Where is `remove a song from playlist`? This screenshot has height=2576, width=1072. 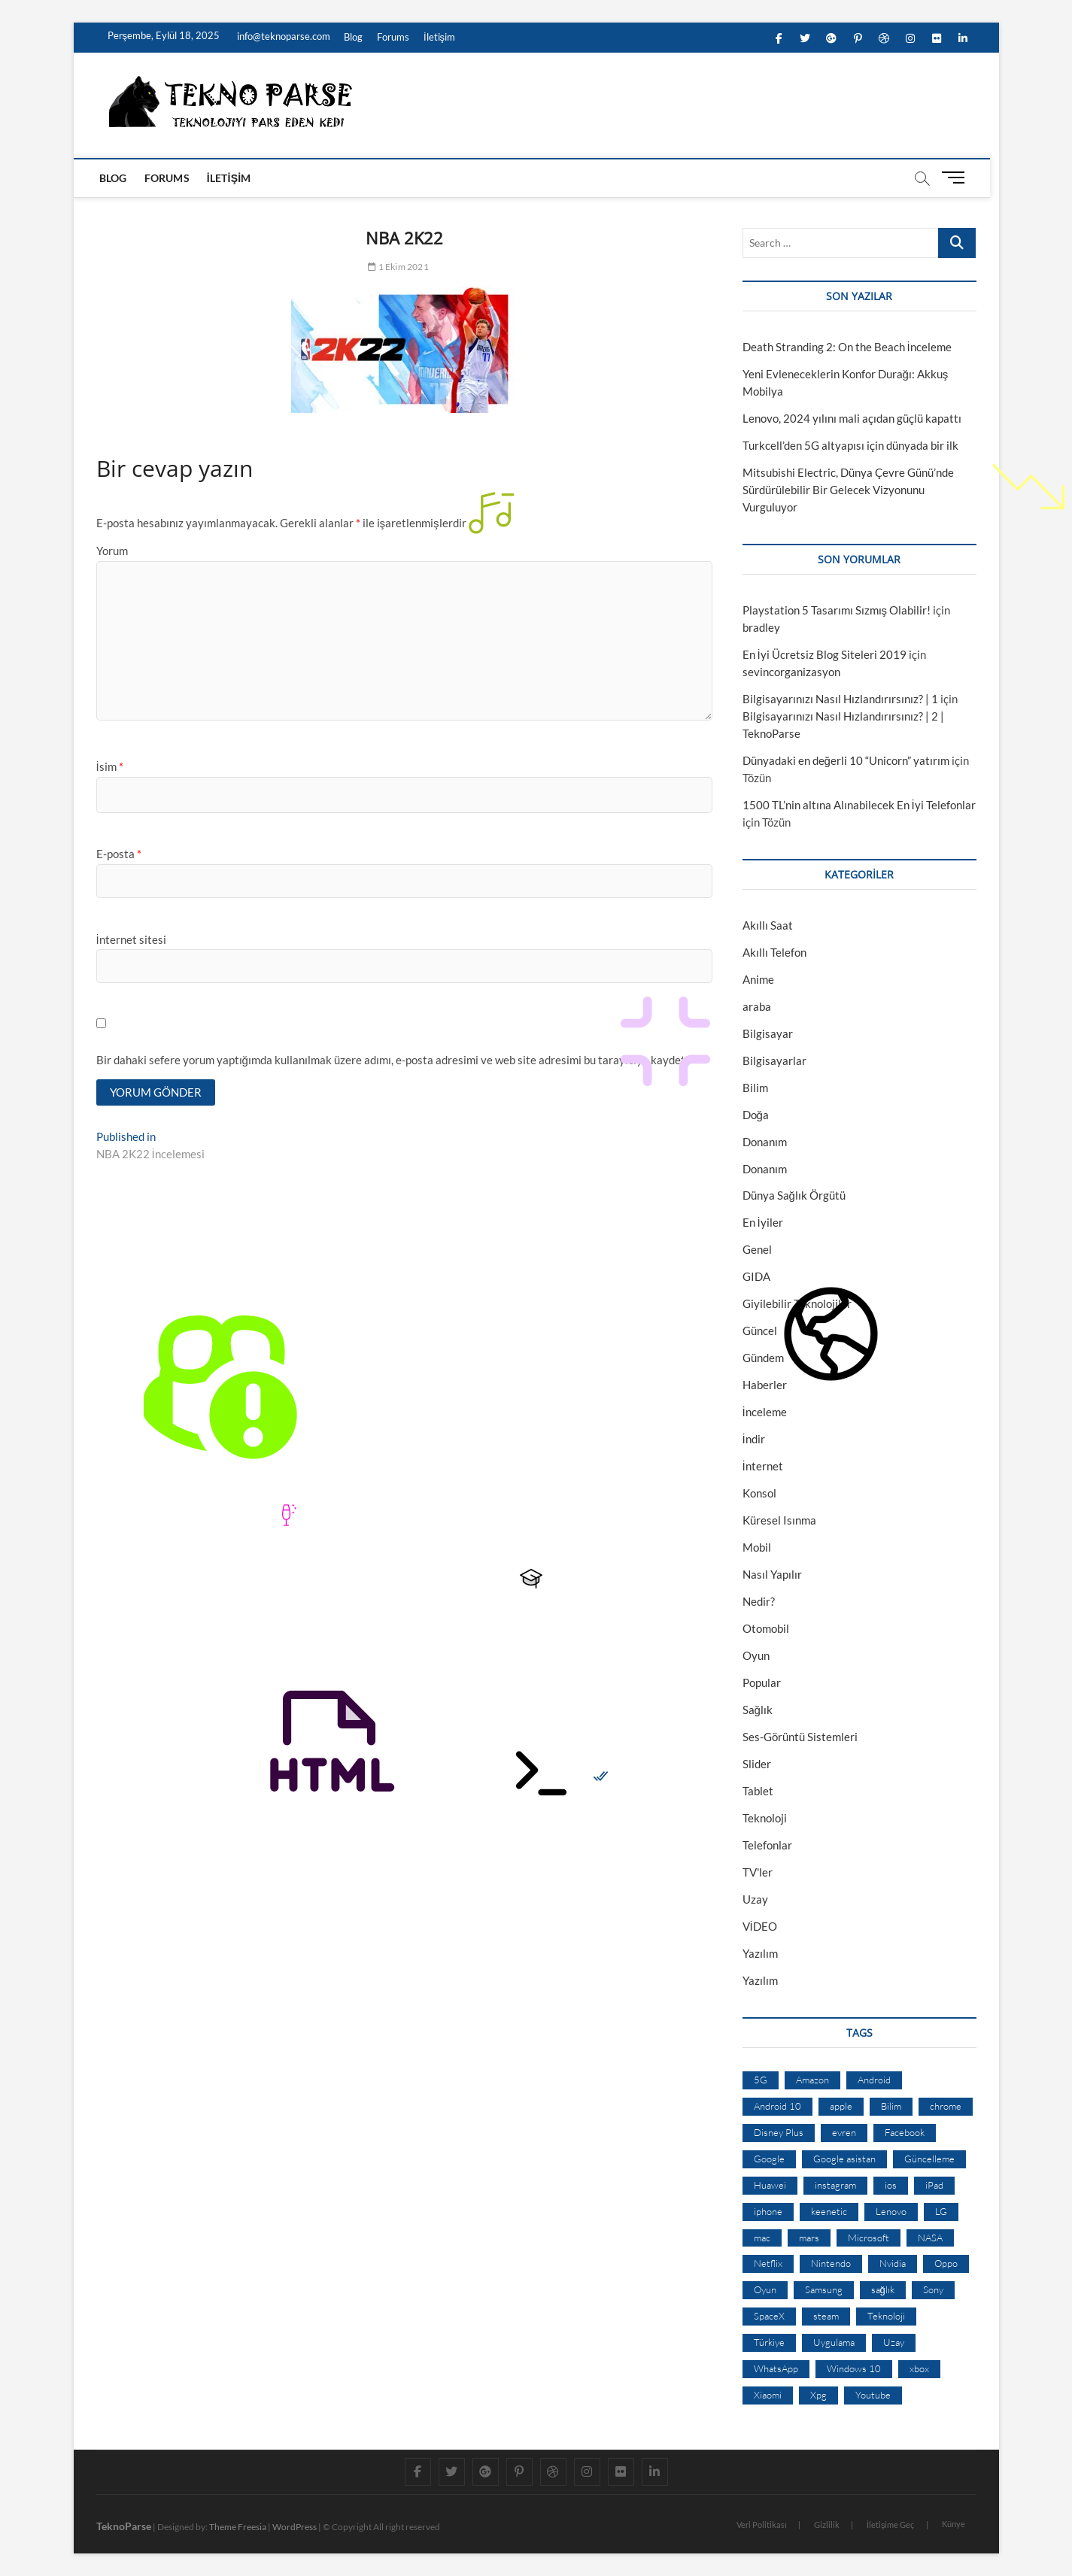 remove a song from playlist is located at coordinates (492, 511).